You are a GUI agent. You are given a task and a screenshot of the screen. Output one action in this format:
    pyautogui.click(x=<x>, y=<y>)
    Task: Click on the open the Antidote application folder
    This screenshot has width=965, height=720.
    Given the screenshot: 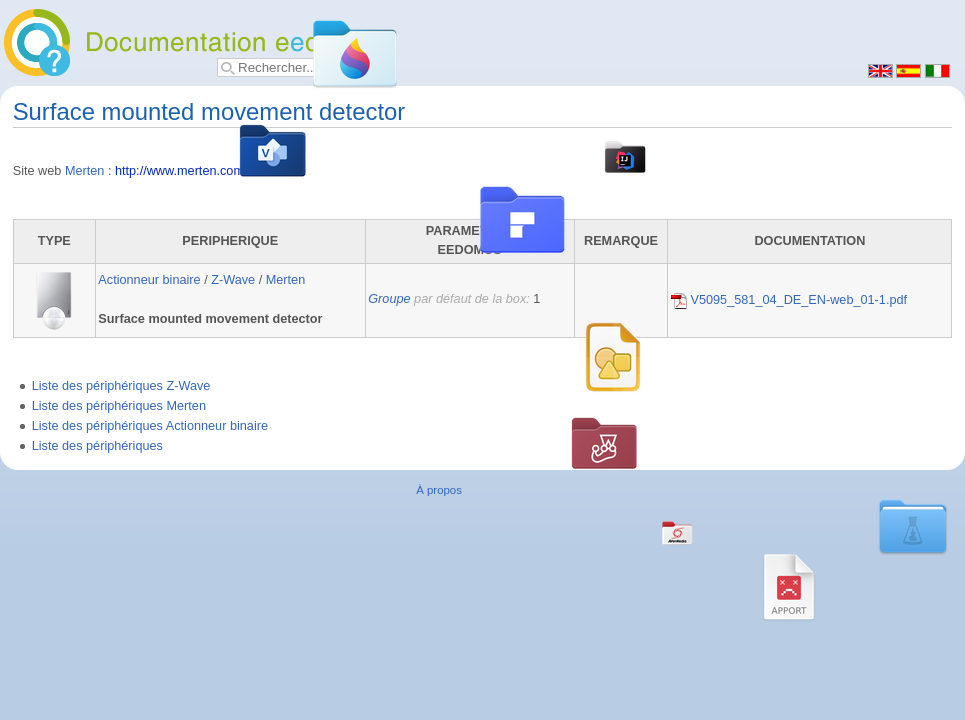 What is the action you would take?
    pyautogui.click(x=913, y=526)
    